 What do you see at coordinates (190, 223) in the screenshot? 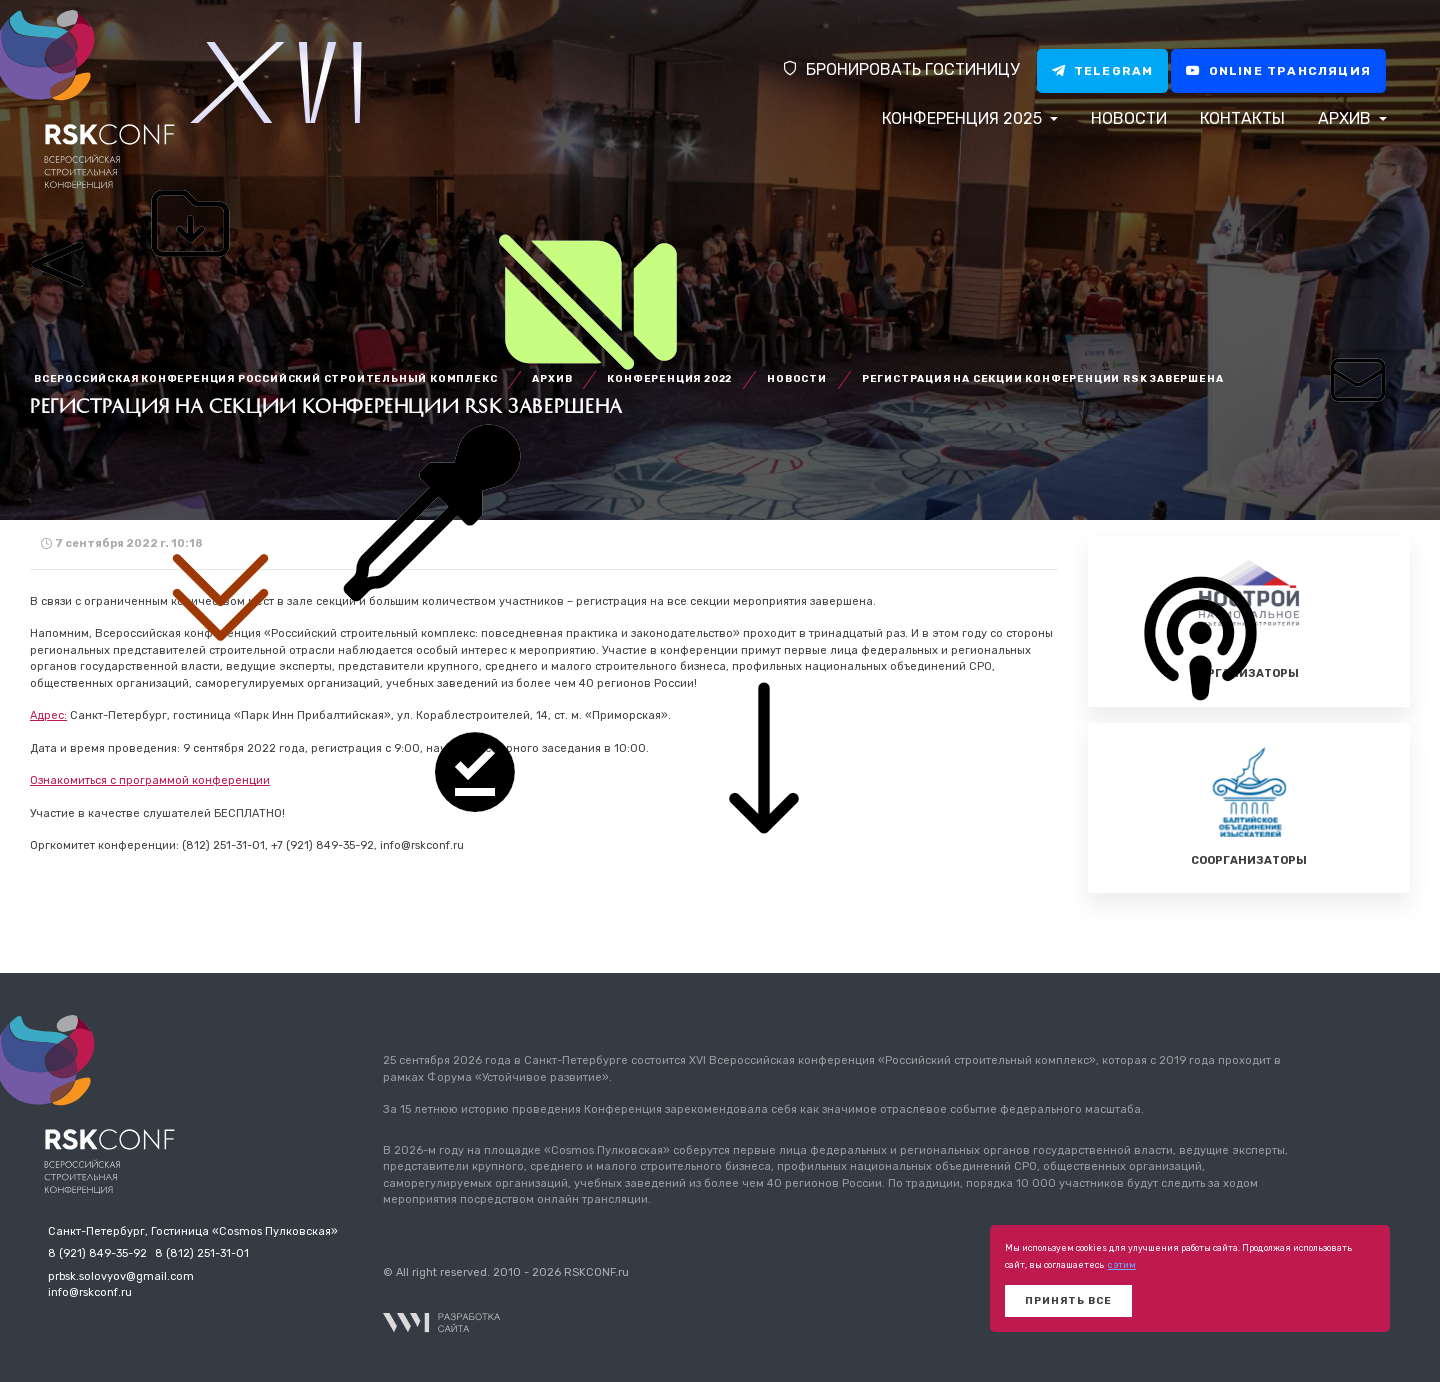
I see `download files to folder` at bounding box center [190, 223].